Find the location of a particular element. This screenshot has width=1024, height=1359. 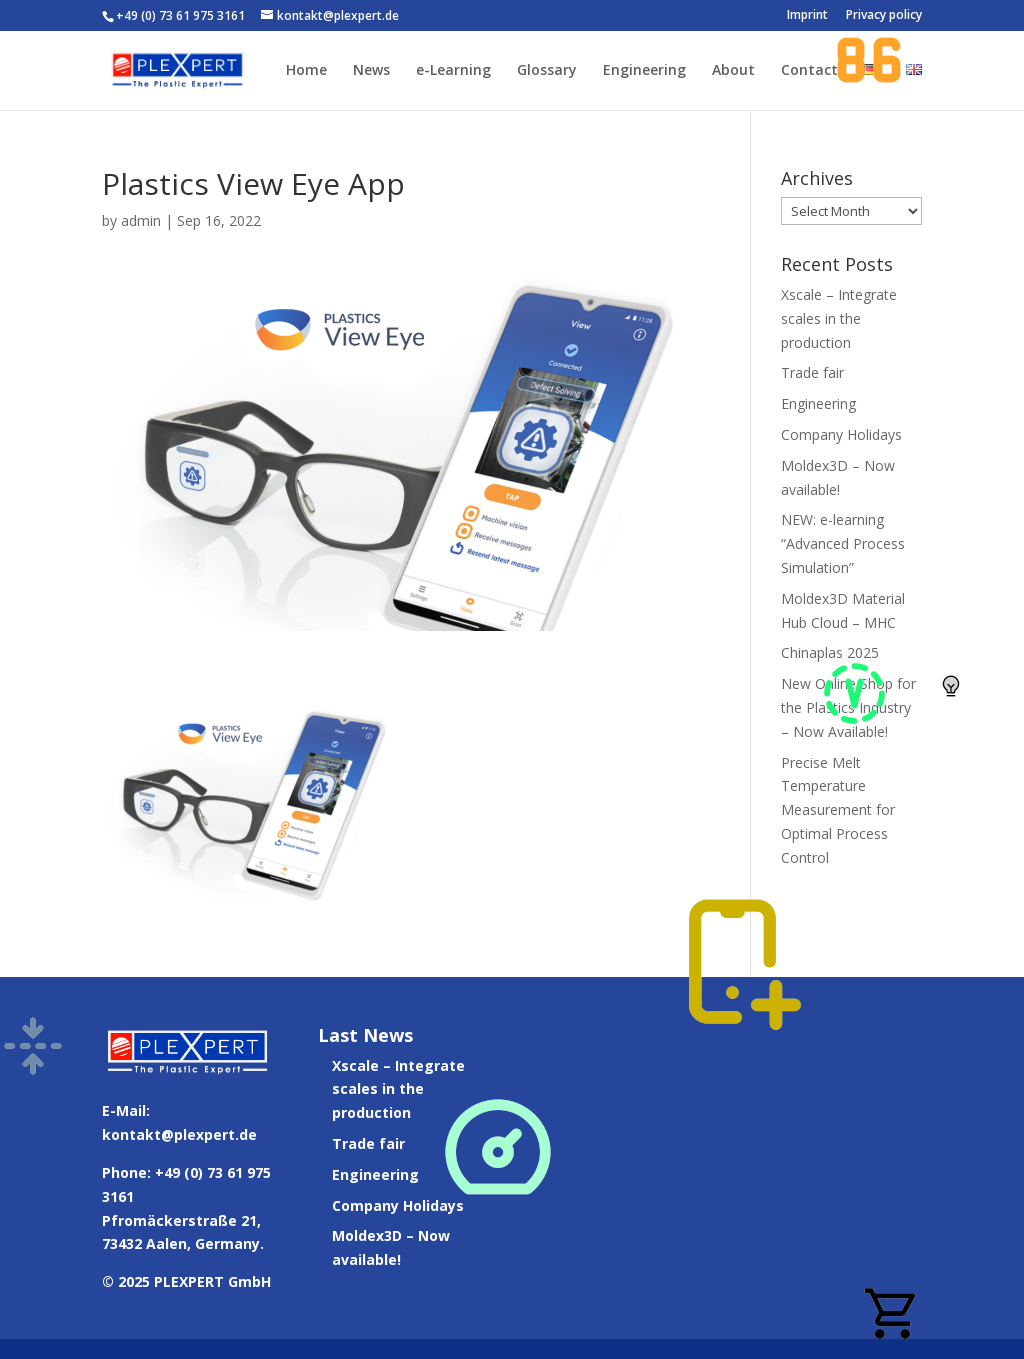

collapse content vertically is located at coordinates (33, 1046).